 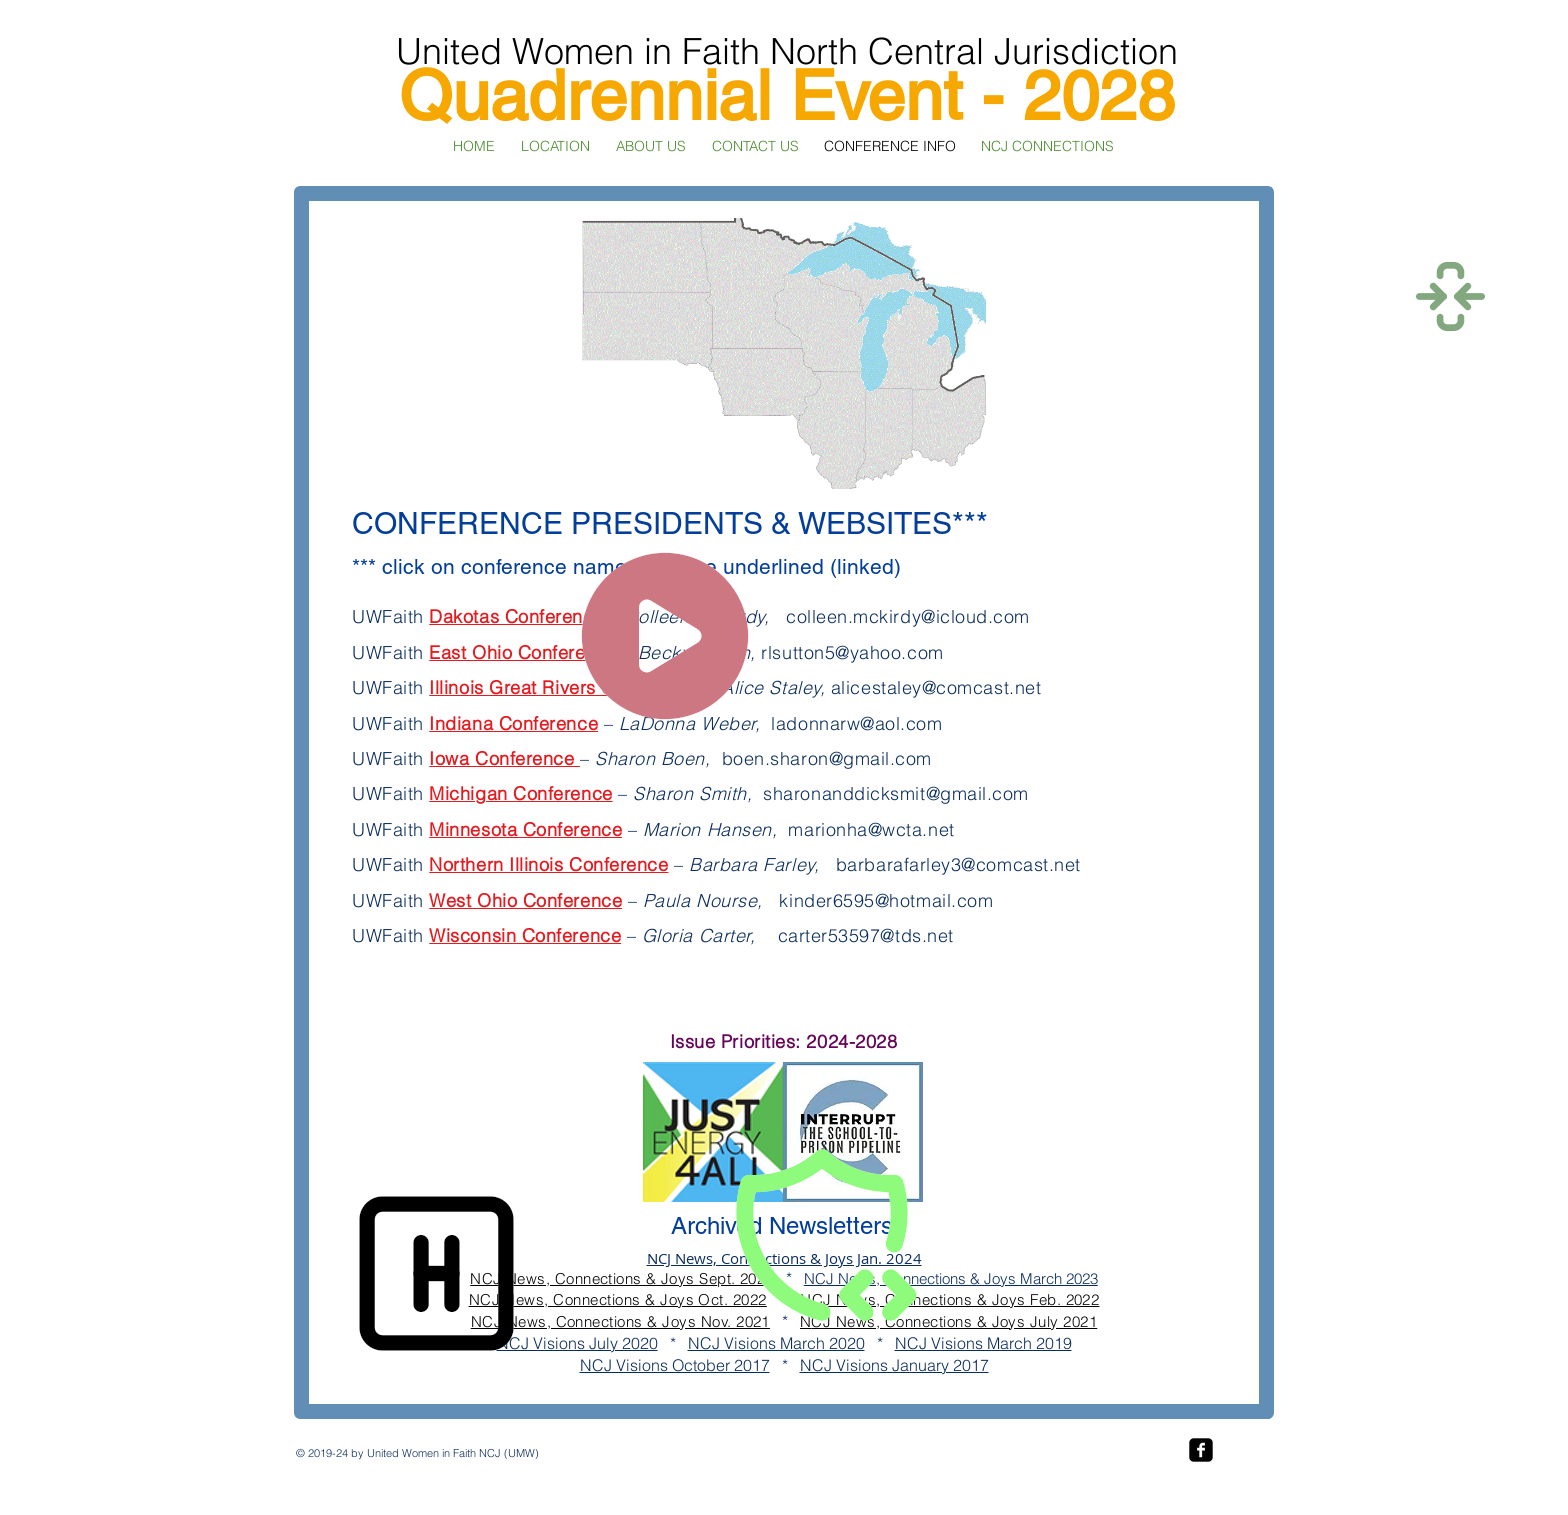 I want to click on narrow the viewport width, so click(x=1450, y=296).